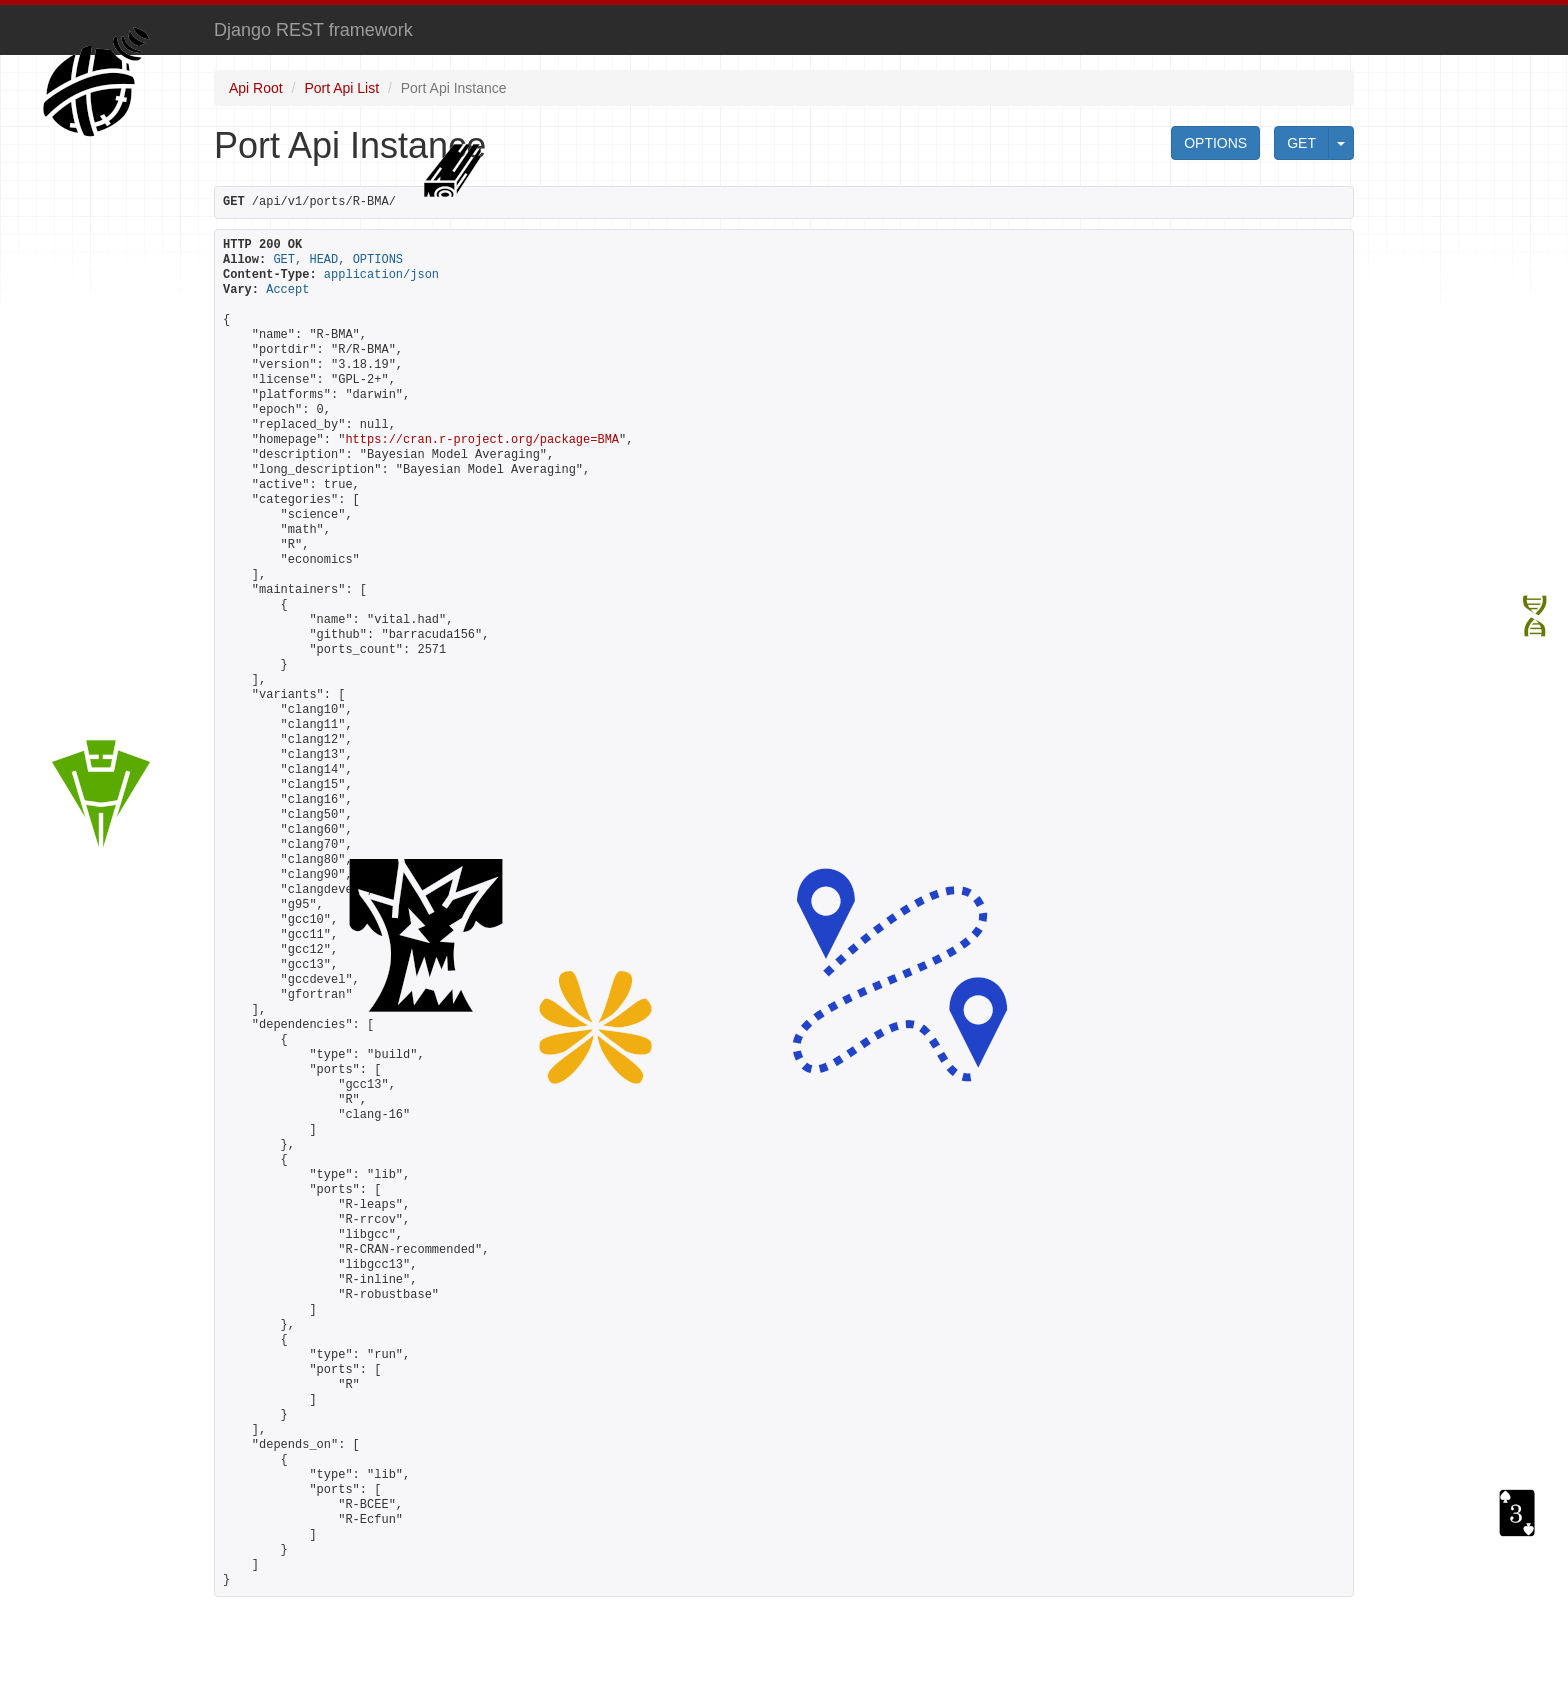 The width and height of the screenshot is (1568, 1685). Describe the element at coordinates (900, 975) in the screenshot. I see `view route distance between two points` at that location.